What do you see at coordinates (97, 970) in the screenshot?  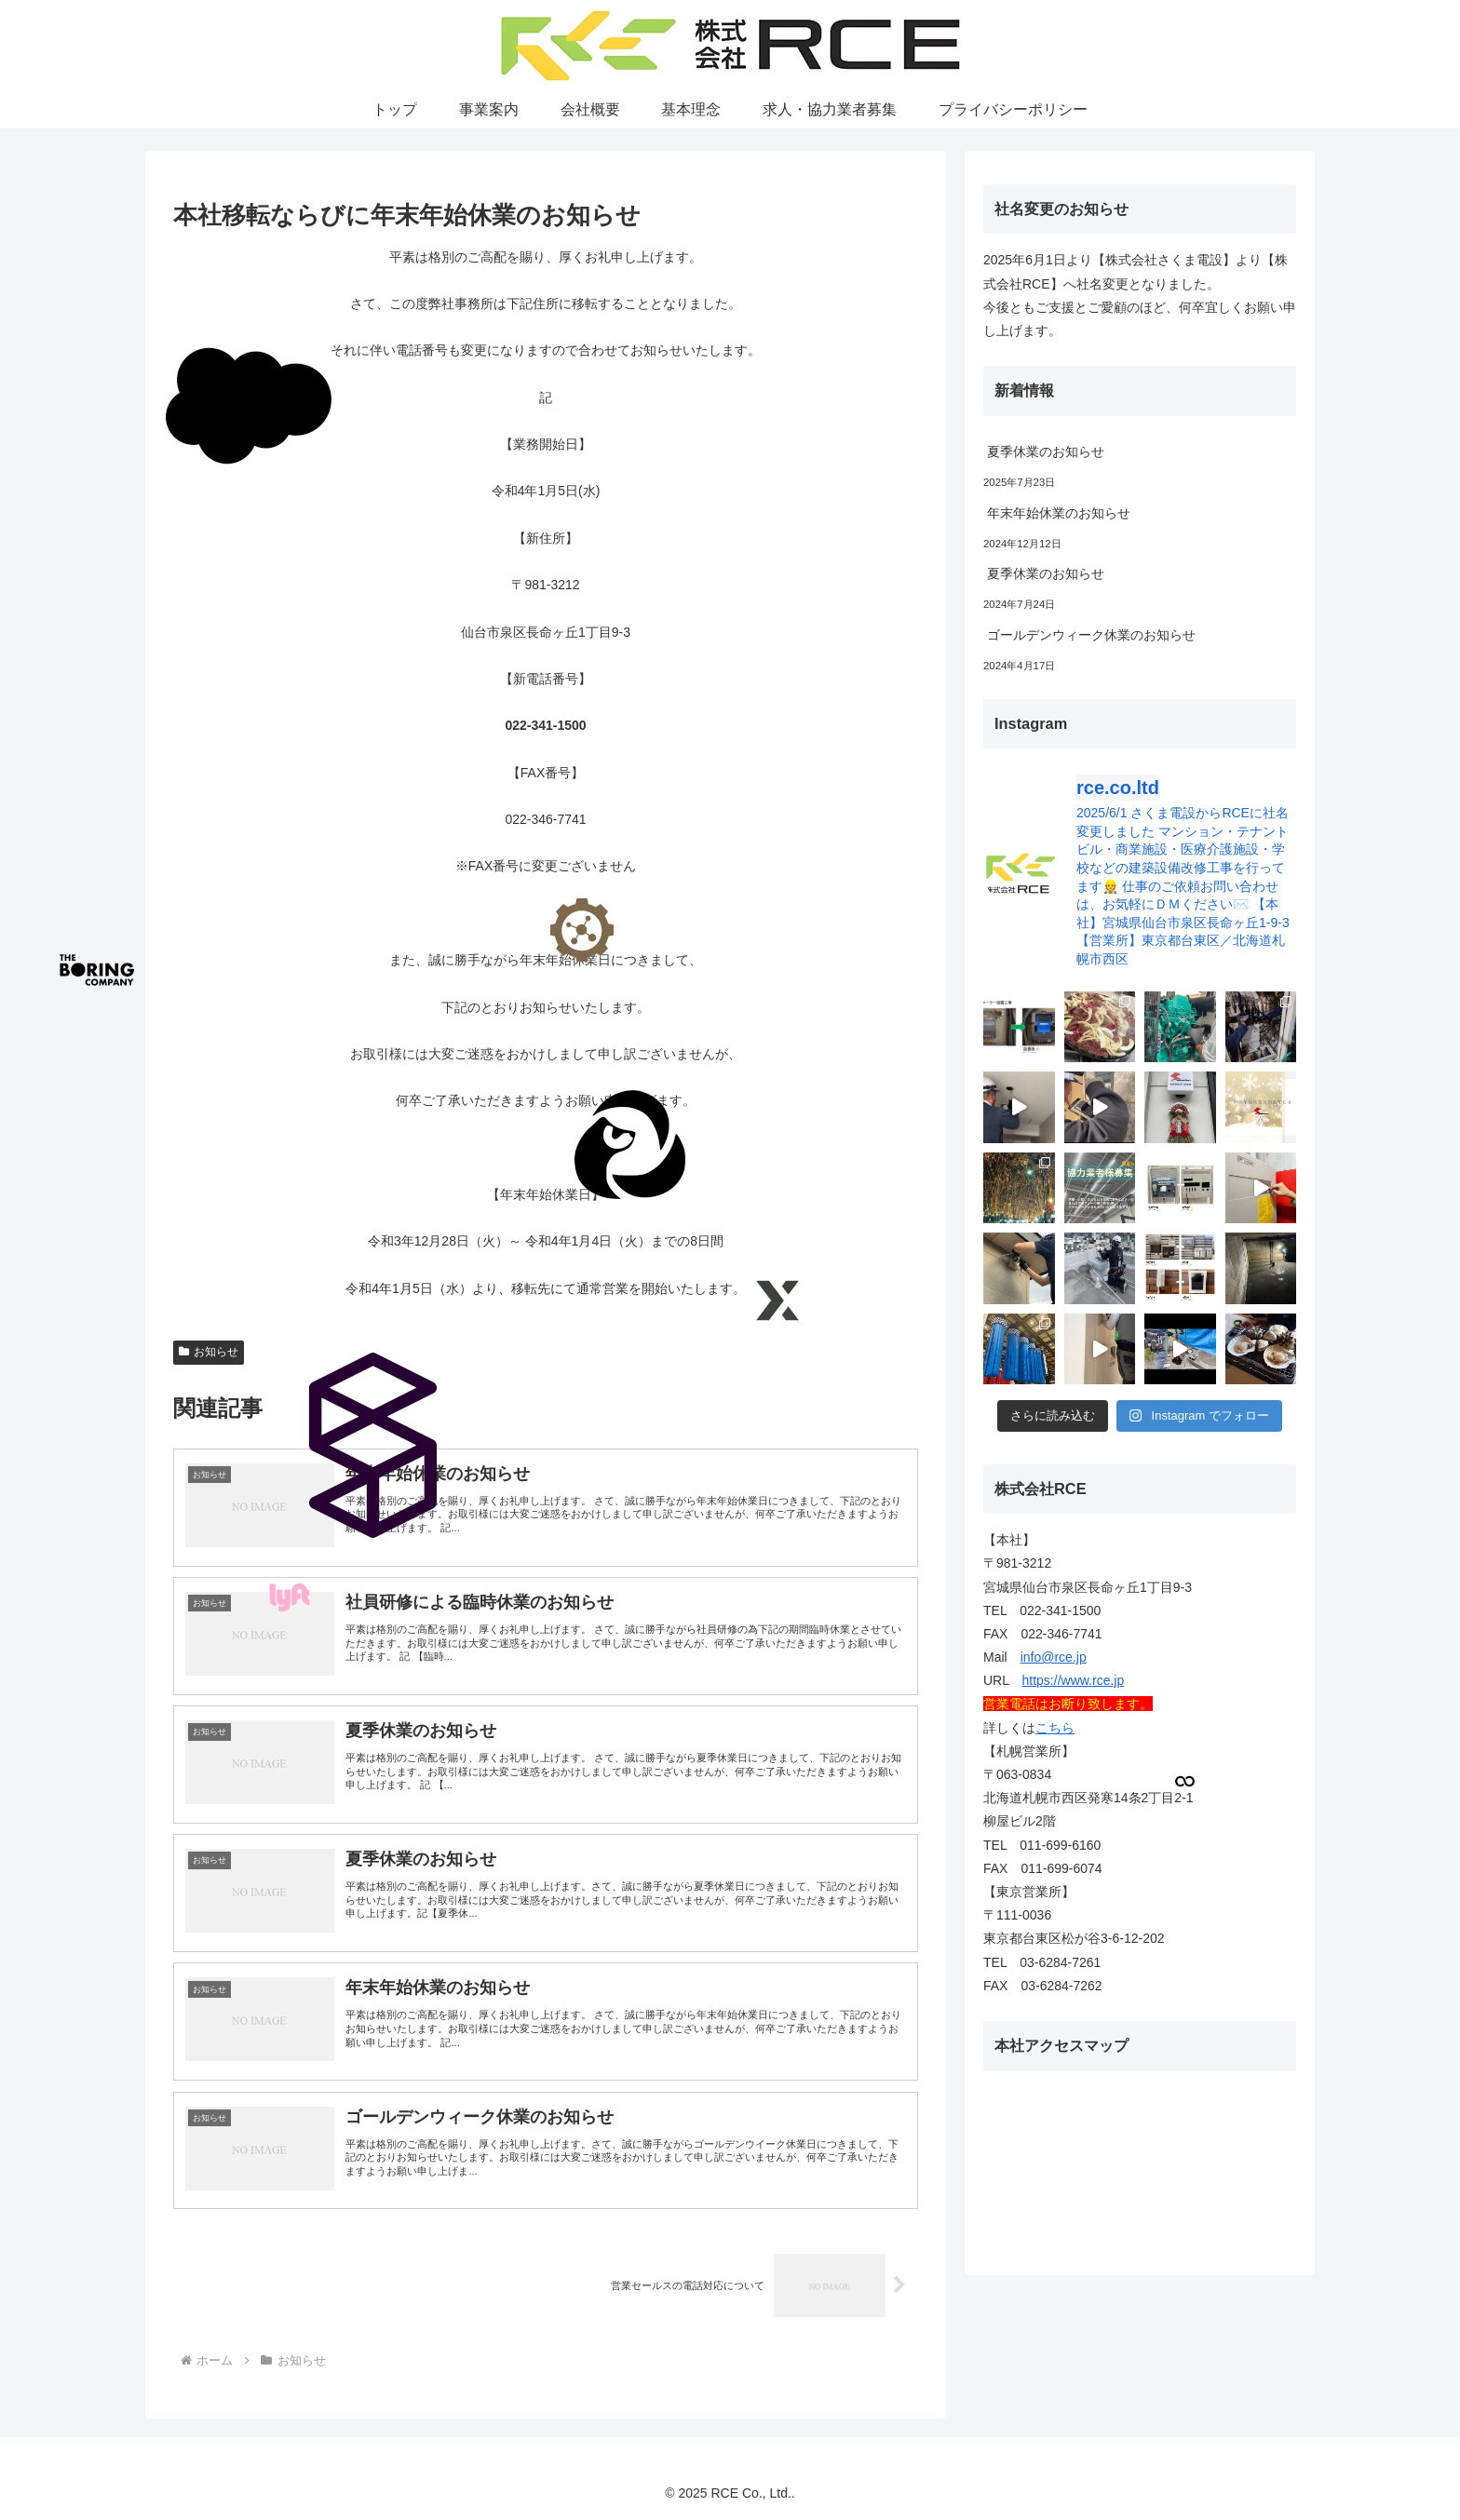 I see `the boring company logo` at bounding box center [97, 970].